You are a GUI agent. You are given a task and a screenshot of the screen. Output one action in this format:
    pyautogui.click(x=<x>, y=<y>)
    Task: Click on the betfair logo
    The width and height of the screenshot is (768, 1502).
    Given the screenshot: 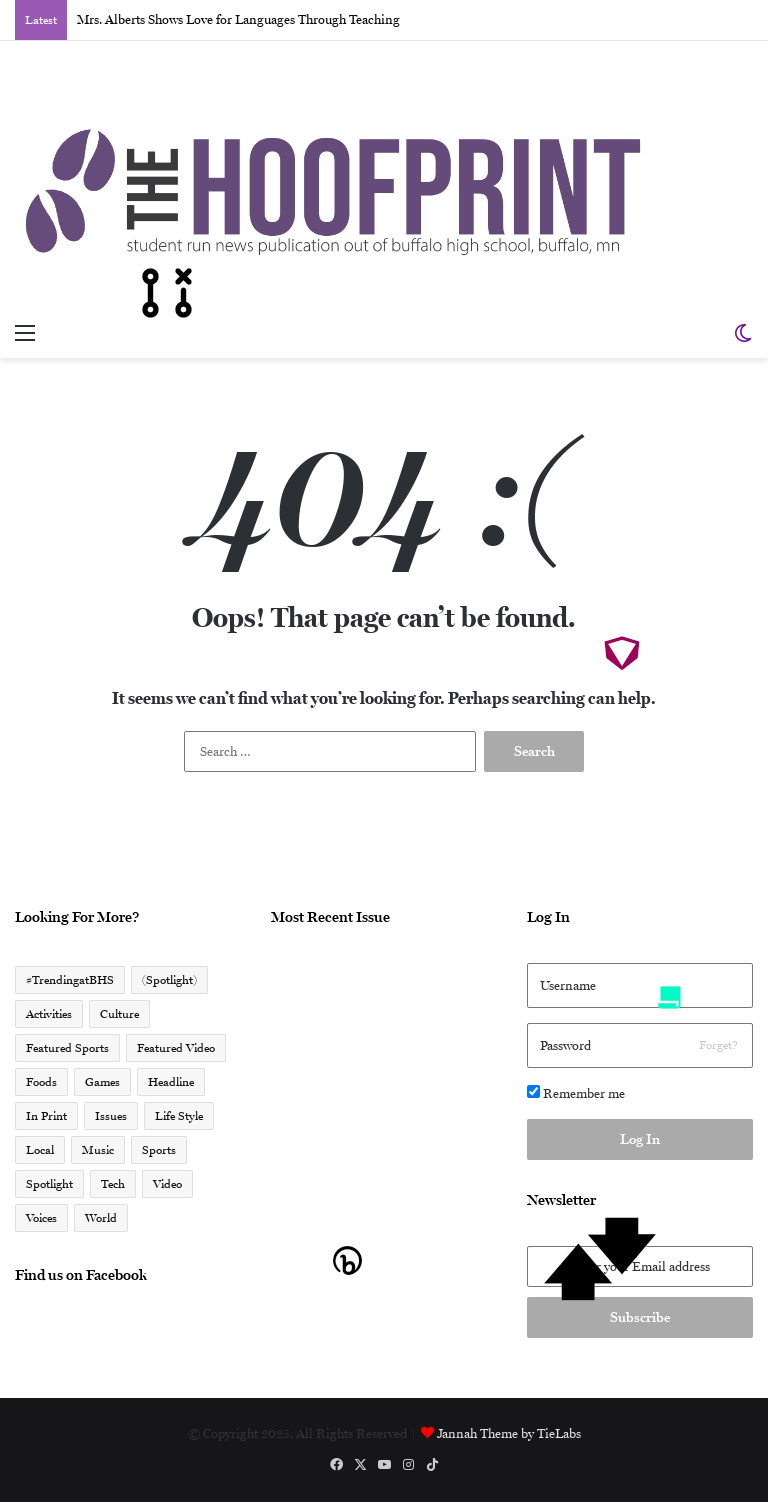 What is the action you would take?
    pyautogui.click(x=600, y=1259)
    